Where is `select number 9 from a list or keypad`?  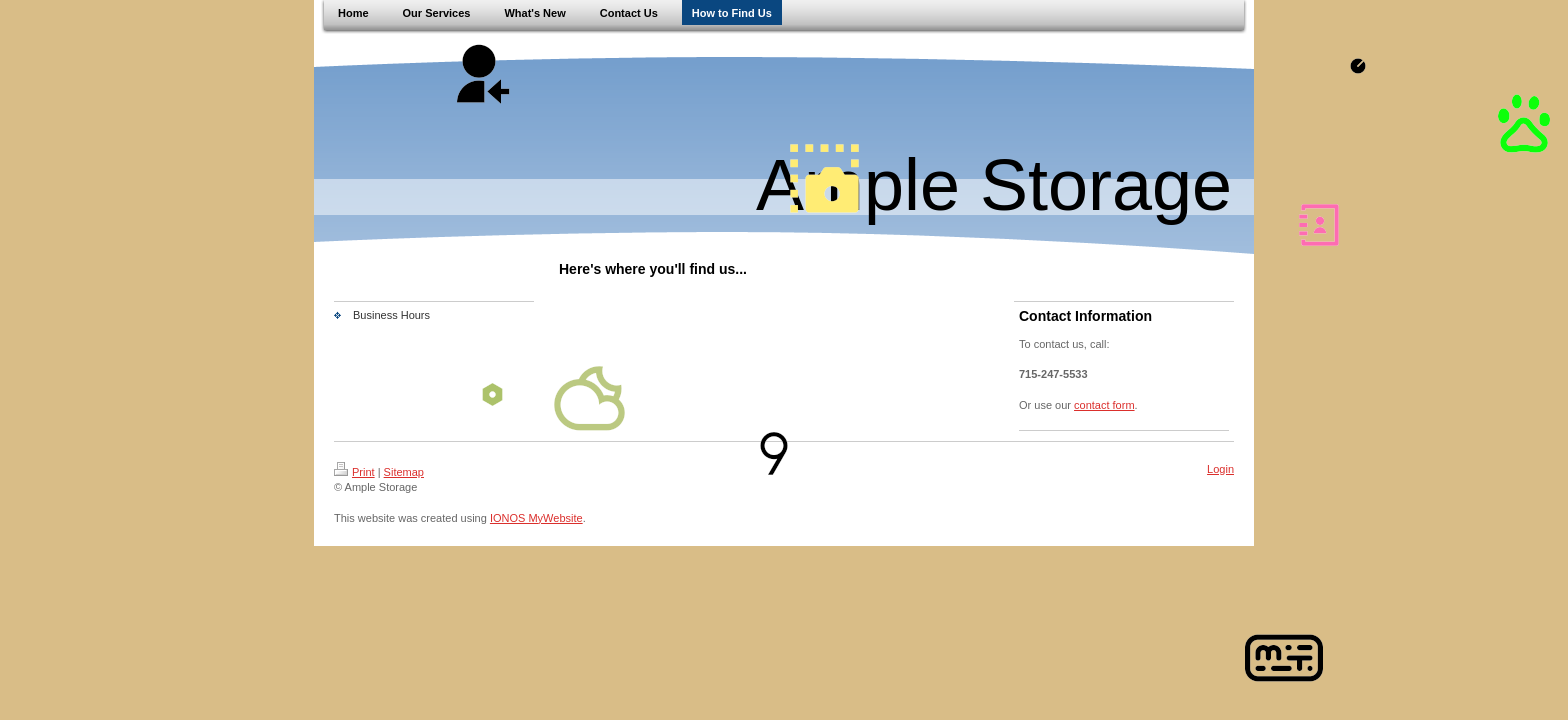 select number 9 from a list or keypad is located at coordinates (774, 454).